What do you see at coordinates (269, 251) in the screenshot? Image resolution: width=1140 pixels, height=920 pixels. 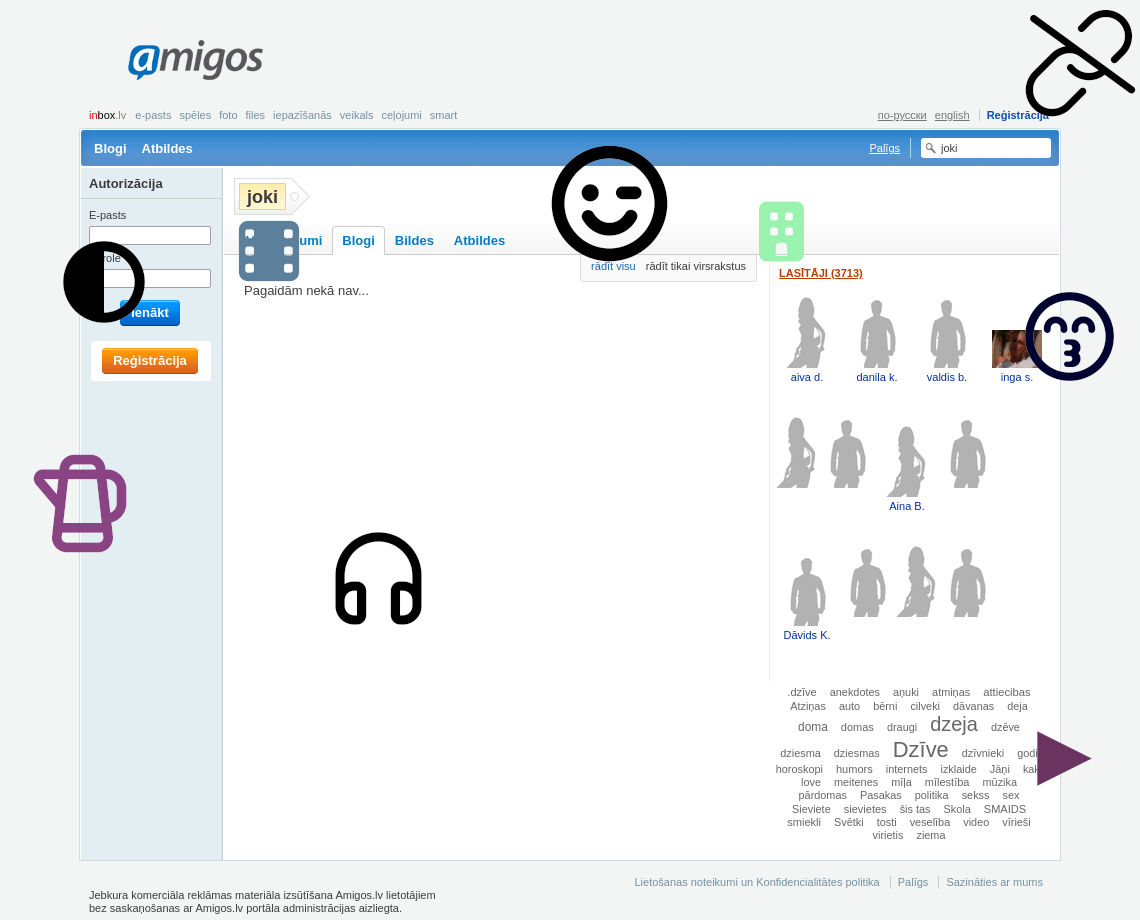 I see `access video or film content` at bounding box center [269, 251].